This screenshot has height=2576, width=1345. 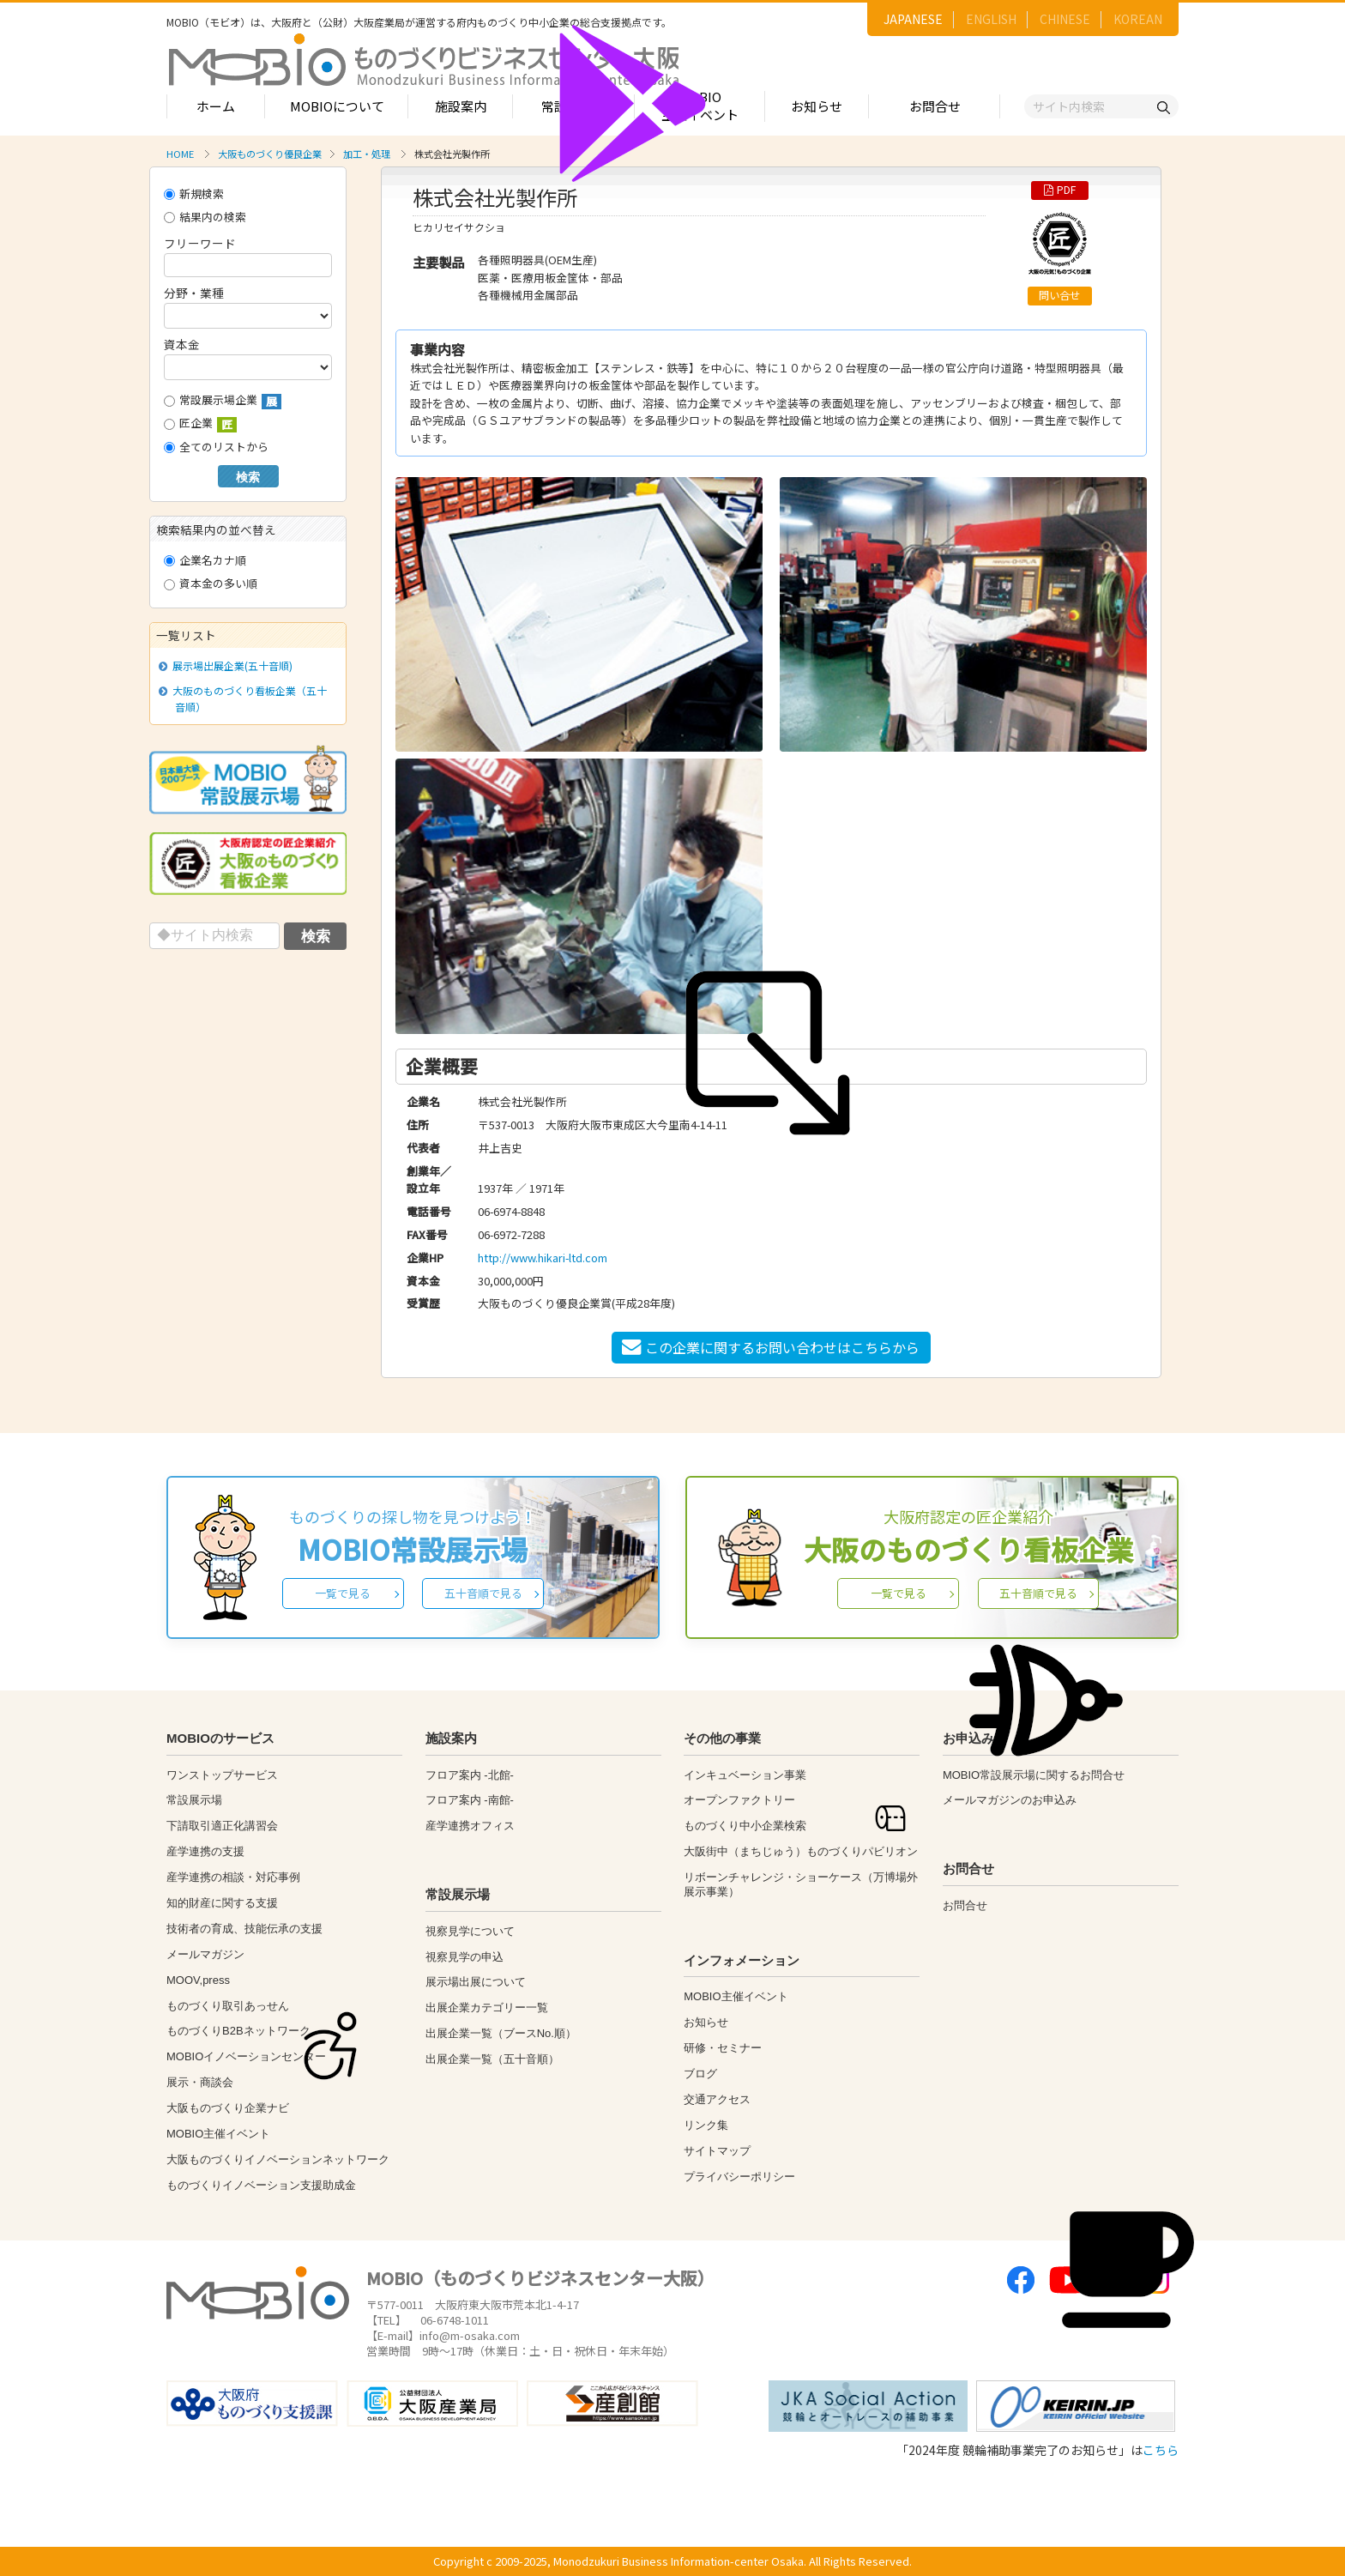 What do you see at coordinates (1124, 2265) in the screenshot?
I see `find nearby coffee shops or cafés` at bounding box center [1124, 2265].